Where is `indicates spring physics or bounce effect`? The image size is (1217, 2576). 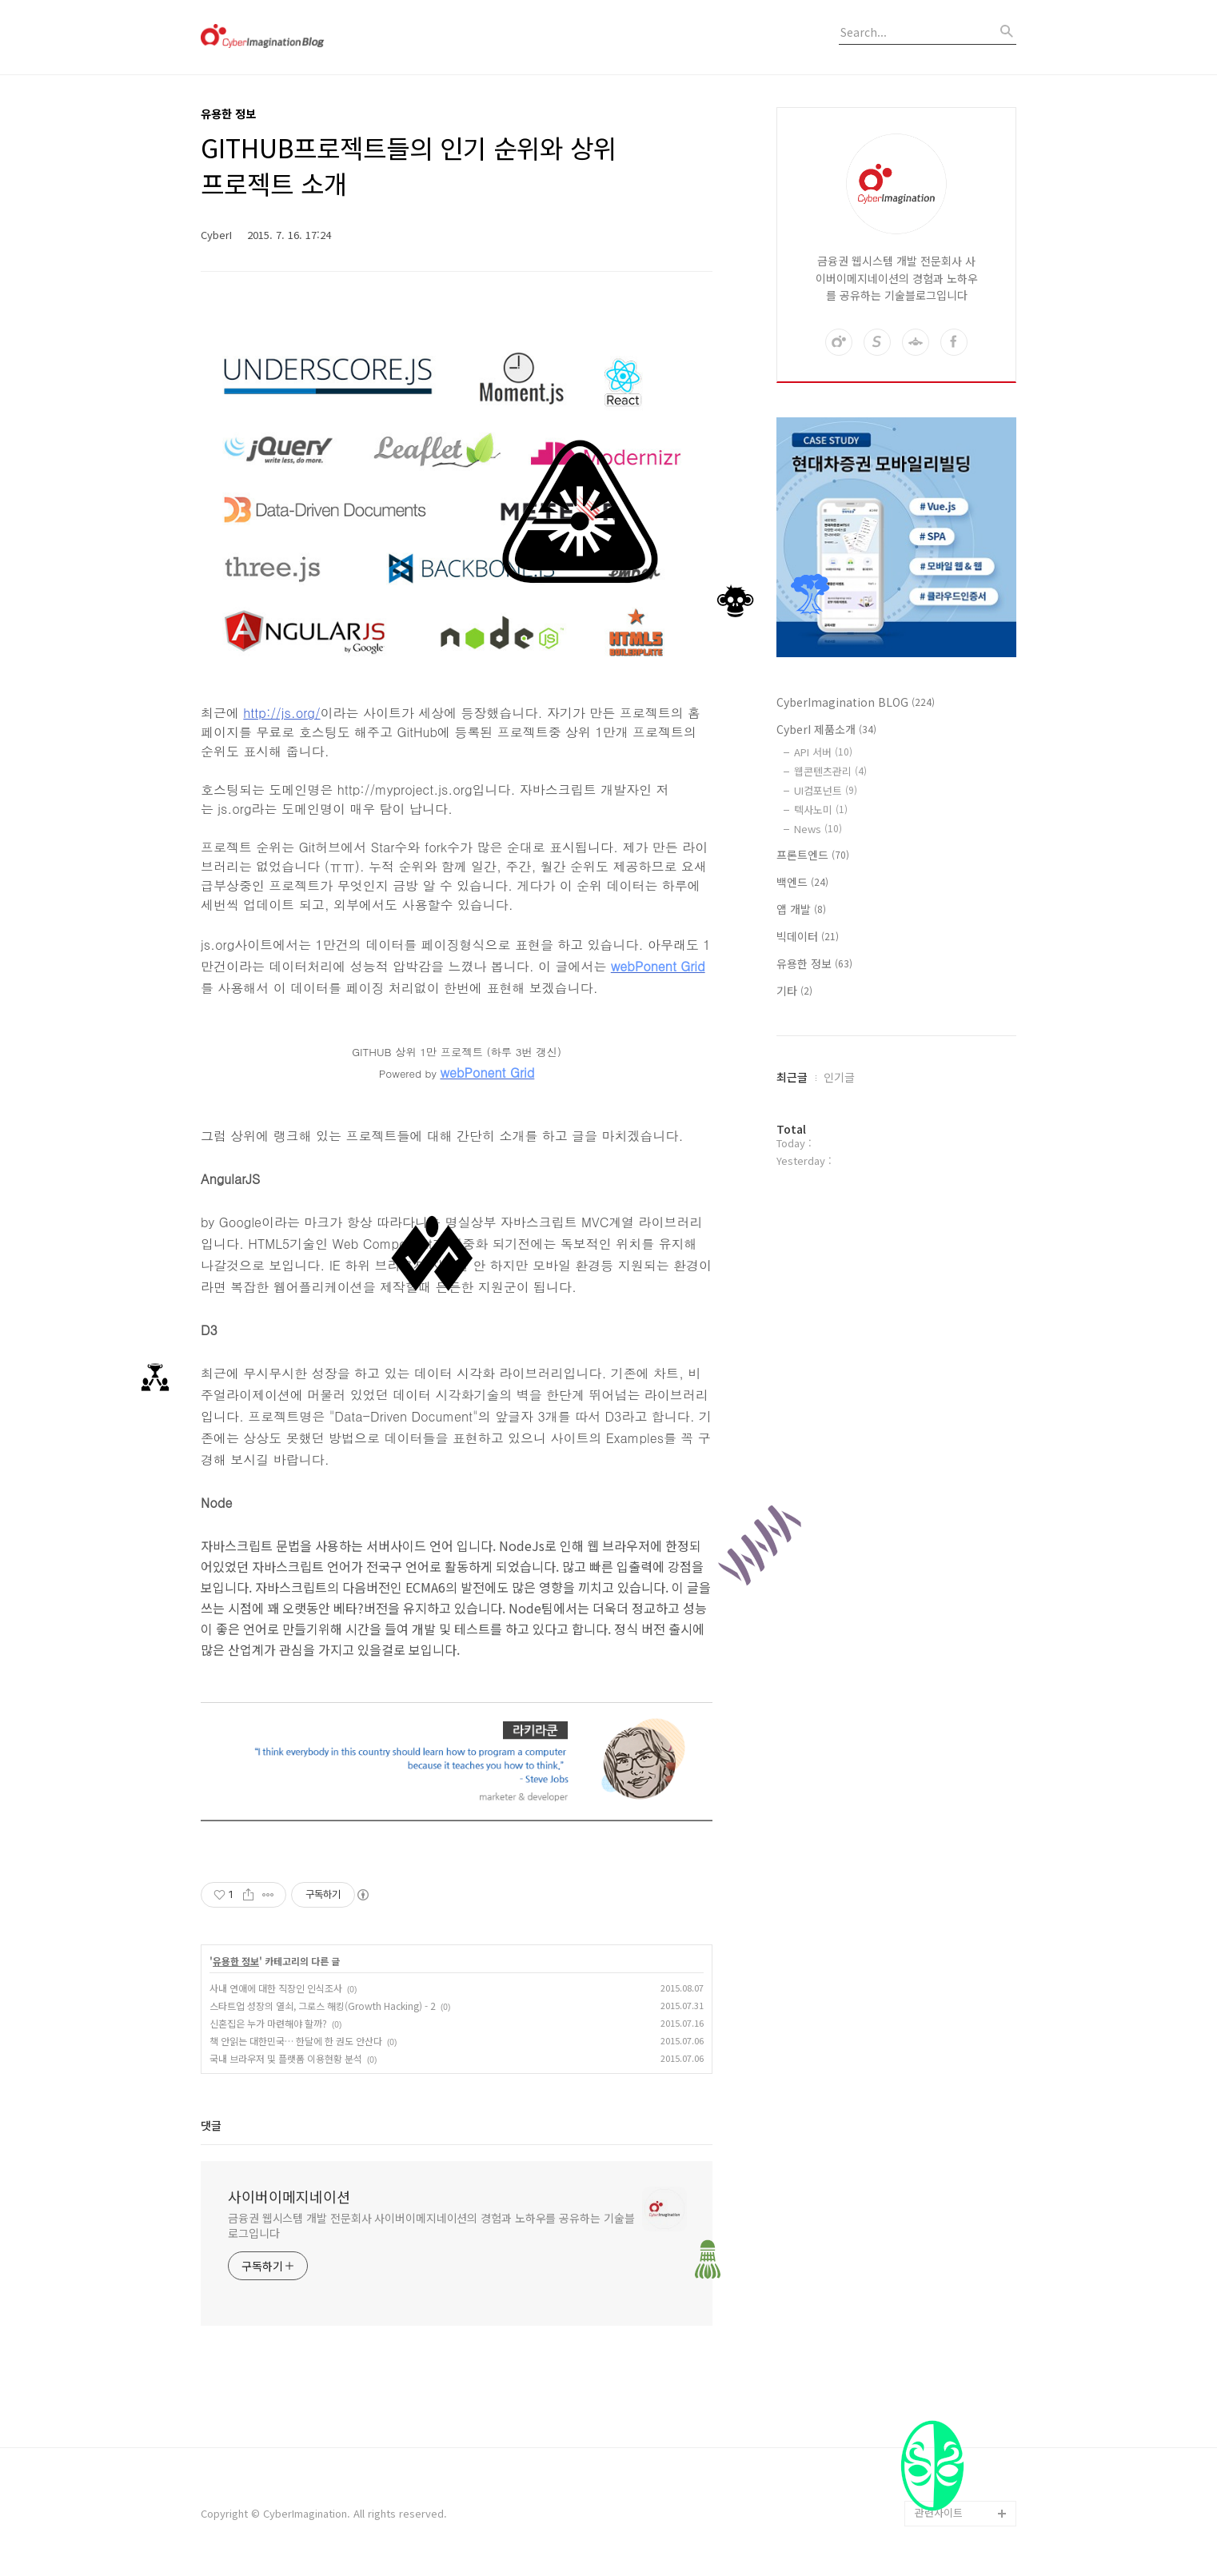
indicates spring physics or bounce effect is located at coordinates (760, 1545).